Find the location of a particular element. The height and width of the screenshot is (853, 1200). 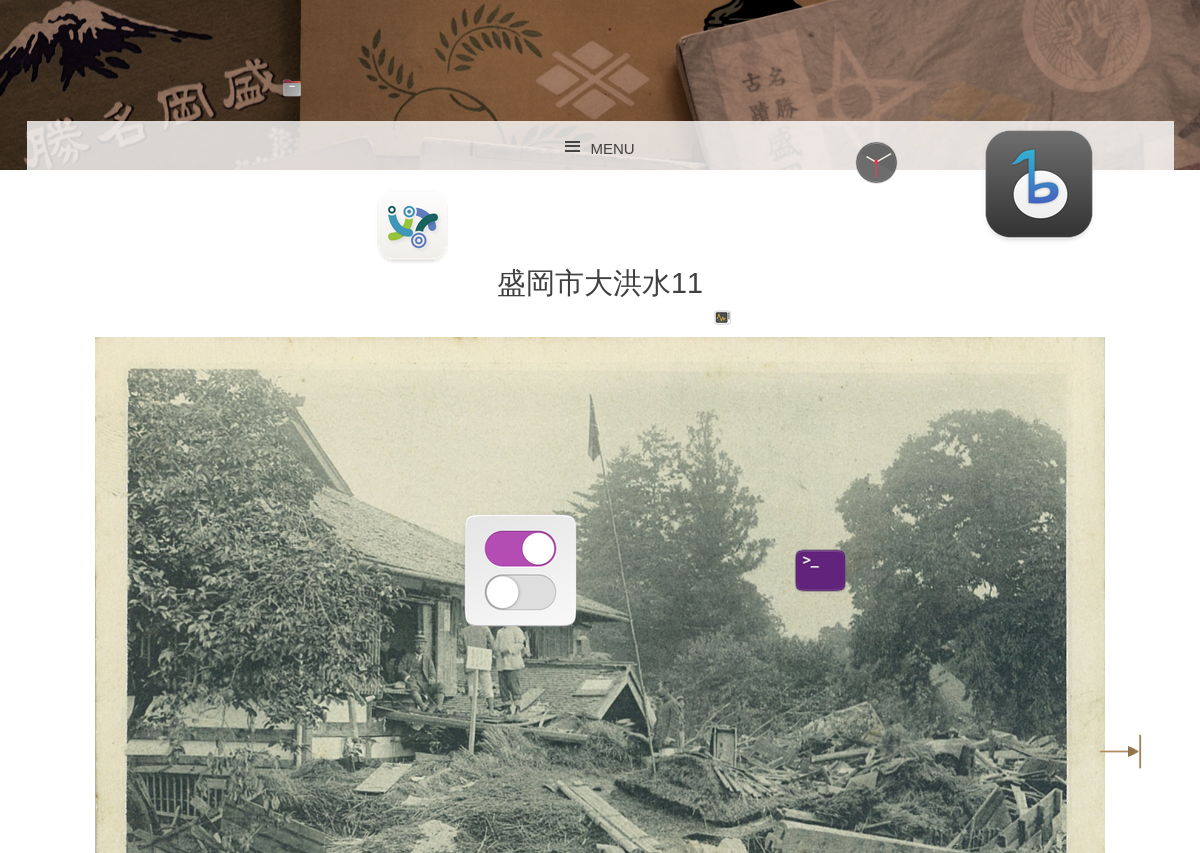

open root terminal with administrator privileges is located at coordinates (820, 570).